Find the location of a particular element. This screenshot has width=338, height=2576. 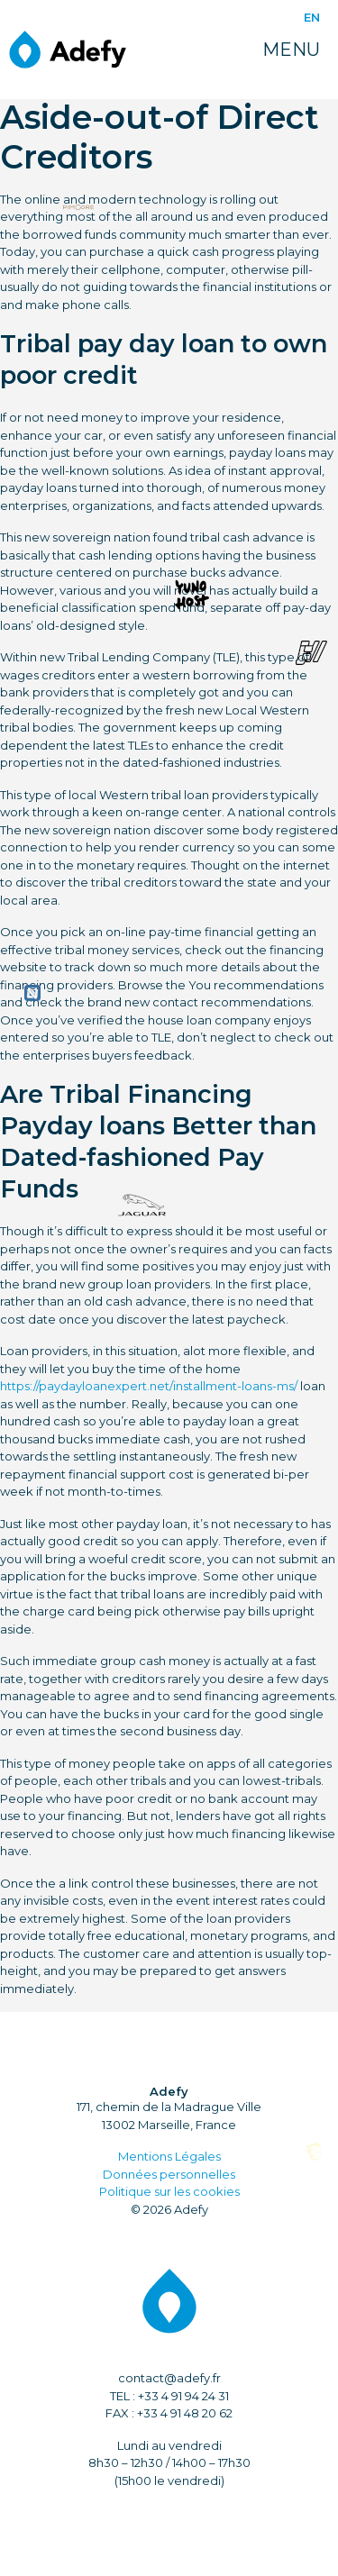

jaguar brand logo is located at coordinates (142, 1205).